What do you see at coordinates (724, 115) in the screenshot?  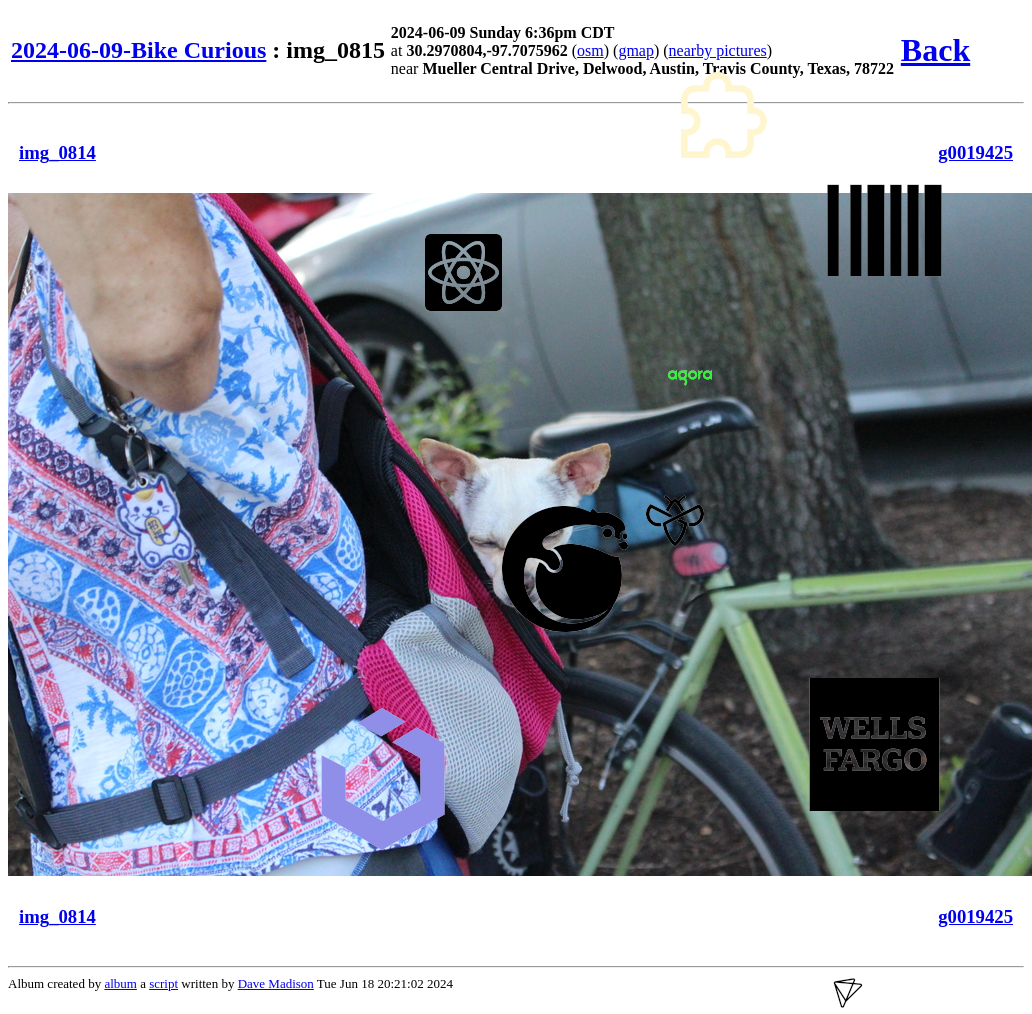 I see `wxt framework logo` at bounding box center [724, 115].